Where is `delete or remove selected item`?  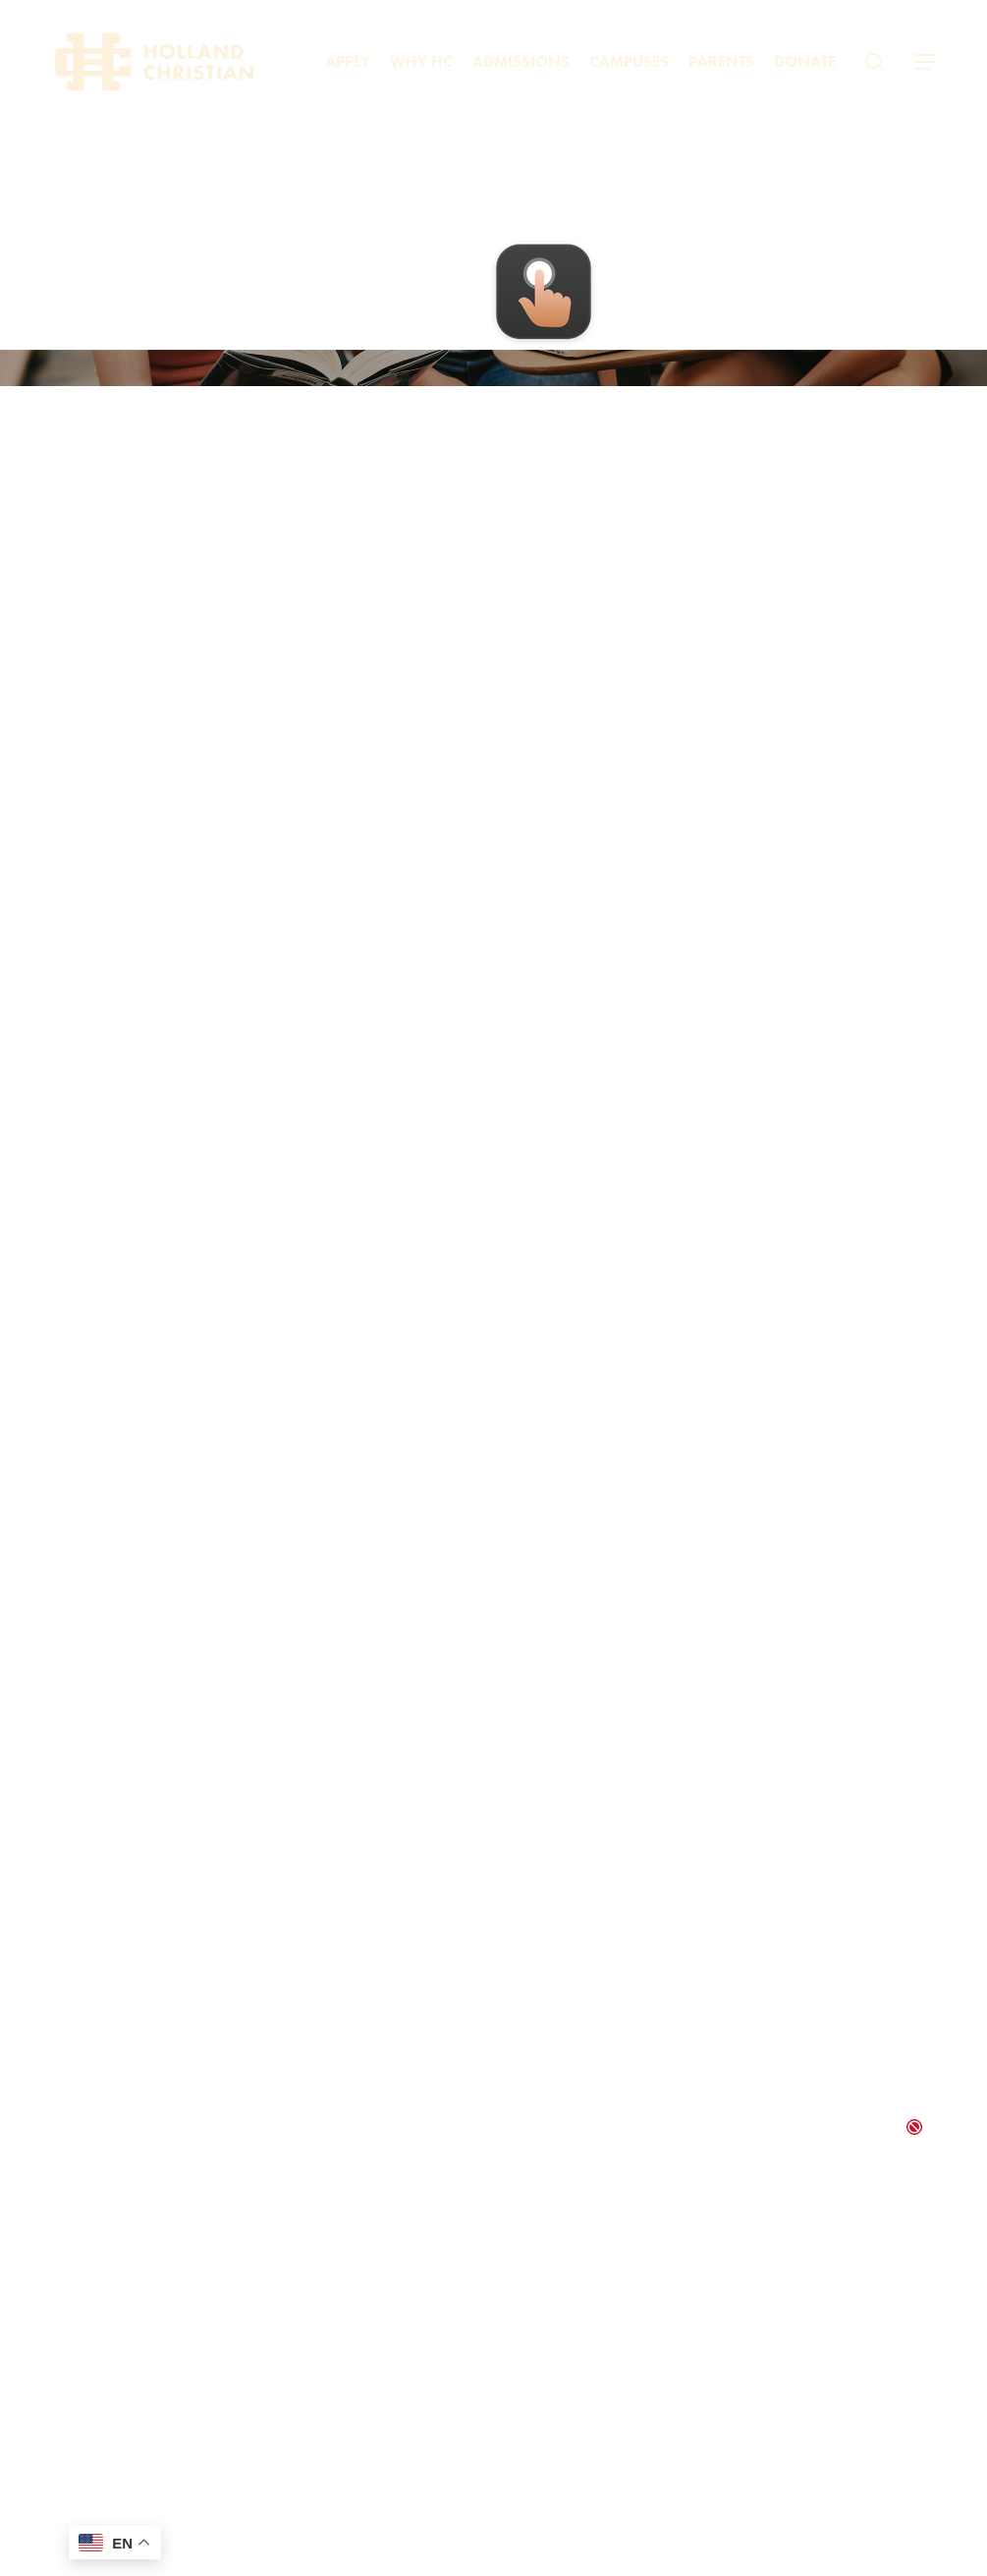 delete or remove selected item is located at coordinates (914, 2127).